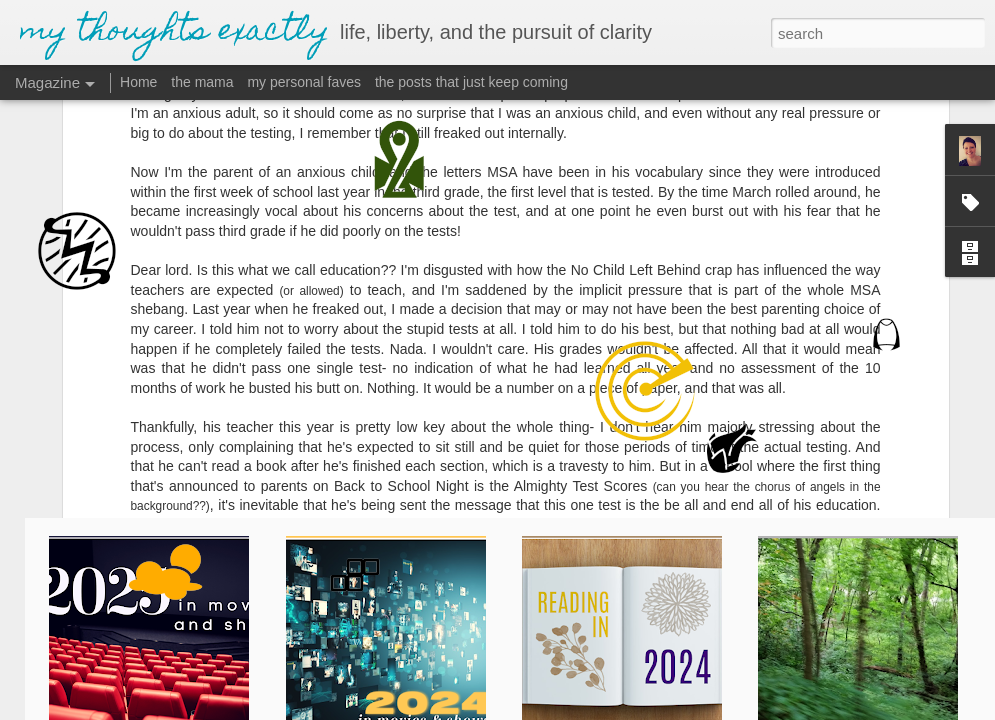 The image size is (995, 720). I want to click on indicates a new sprout or growth stage in a farming game, so click(732, 448).